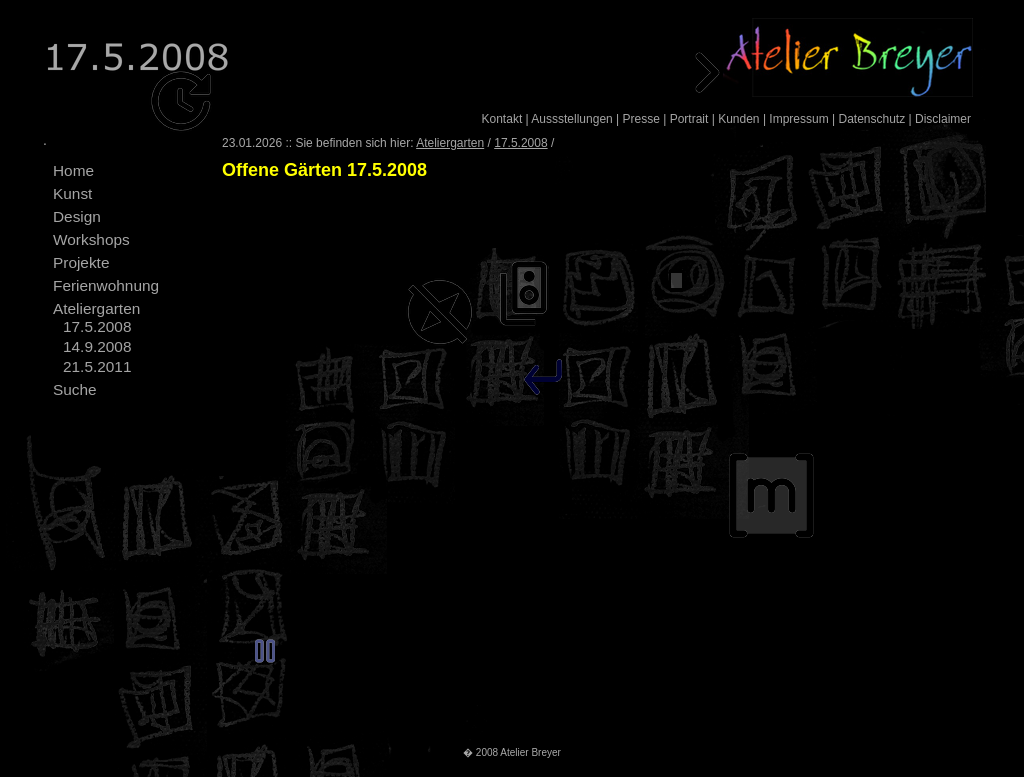 The height and width of the screenshot is (777, 1024). I want to click on navigate to the next item or page, so click(706, 72).